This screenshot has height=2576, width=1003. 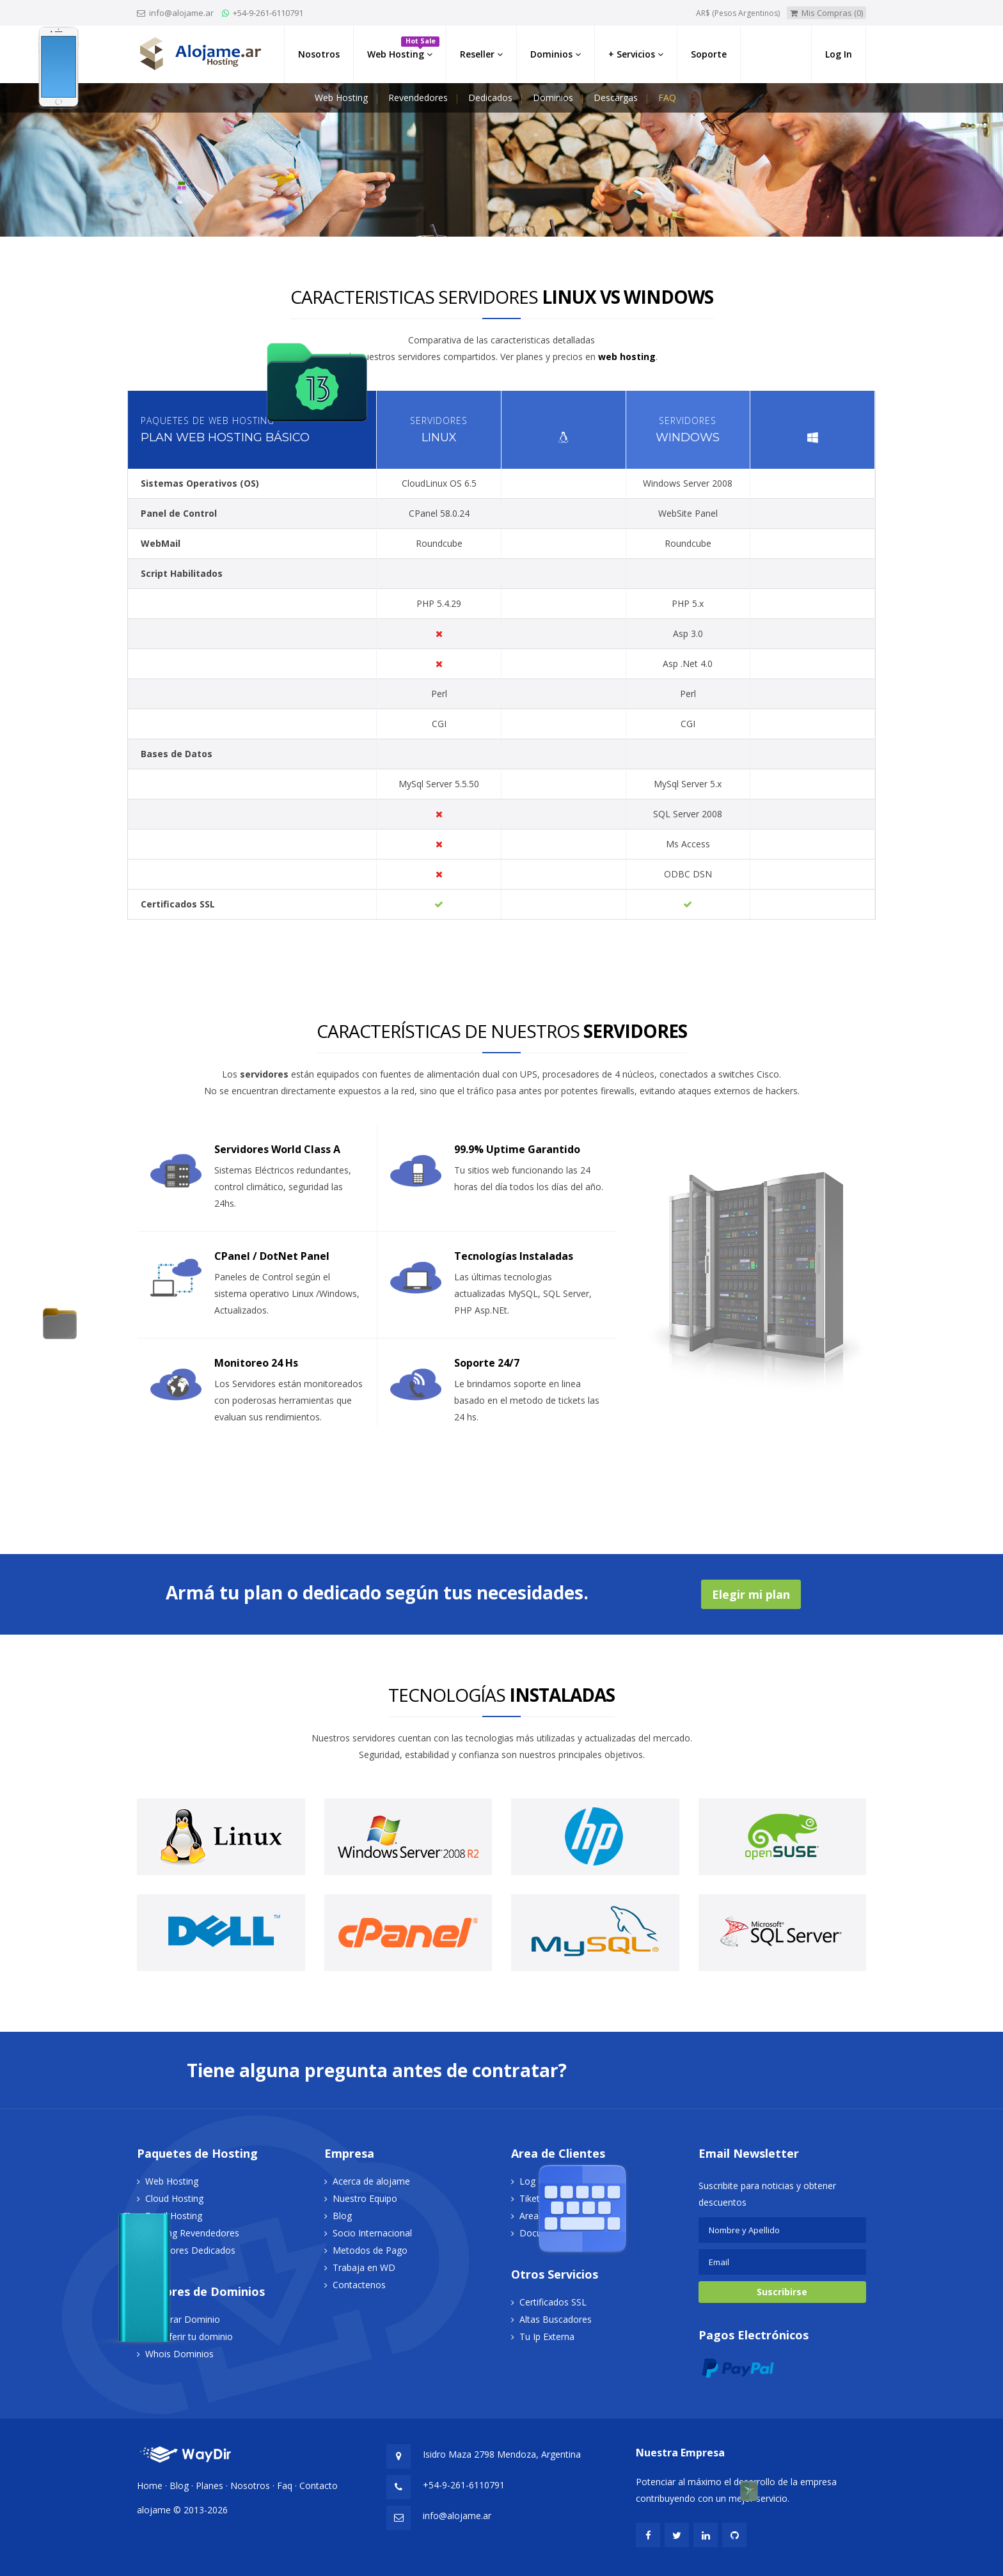 What do you see at coordinates (749, 2491) in the screenshot?
I see `snap application package file` at bounding box center [749, 2491].